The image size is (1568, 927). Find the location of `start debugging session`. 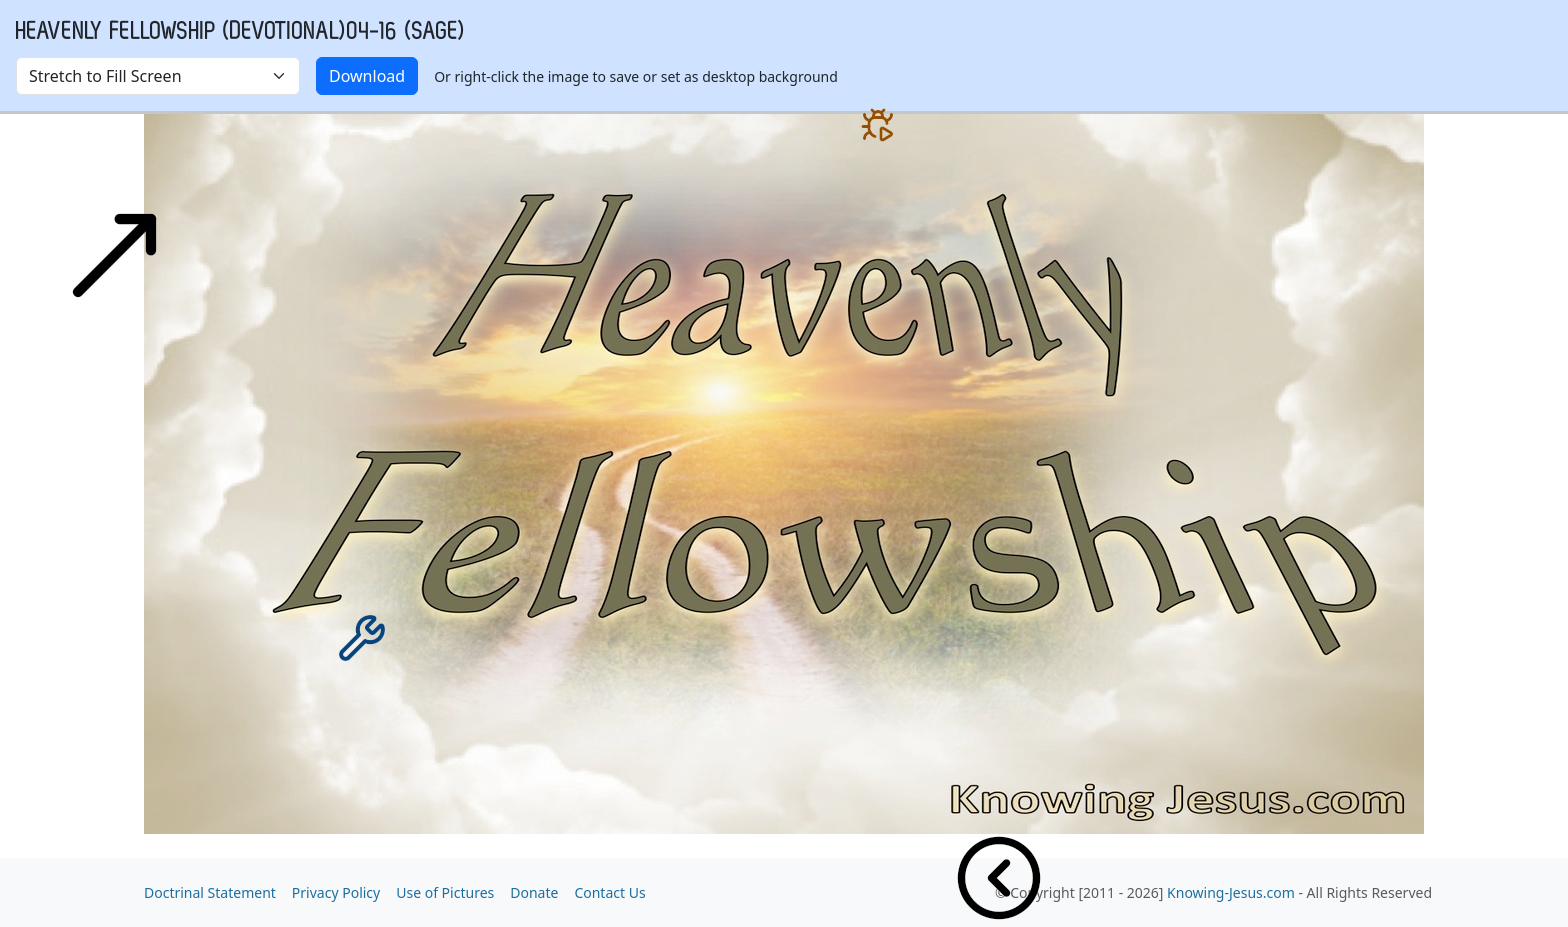

start debugging session is located at coordinates (878, 125).